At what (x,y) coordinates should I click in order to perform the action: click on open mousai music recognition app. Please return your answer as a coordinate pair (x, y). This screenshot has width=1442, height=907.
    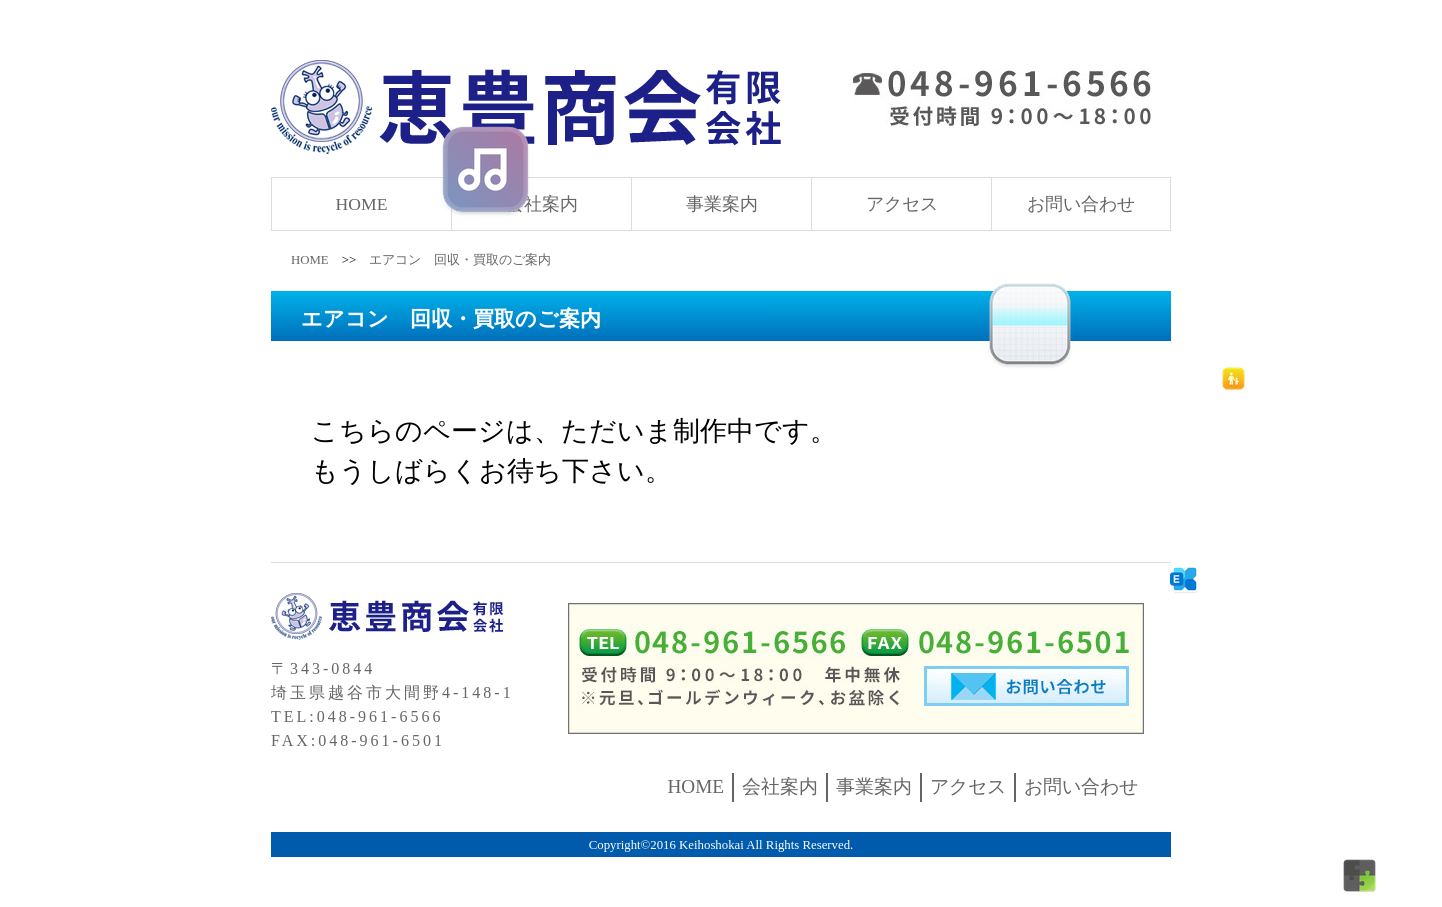
    Looking at the image, I should click on (485, 169).